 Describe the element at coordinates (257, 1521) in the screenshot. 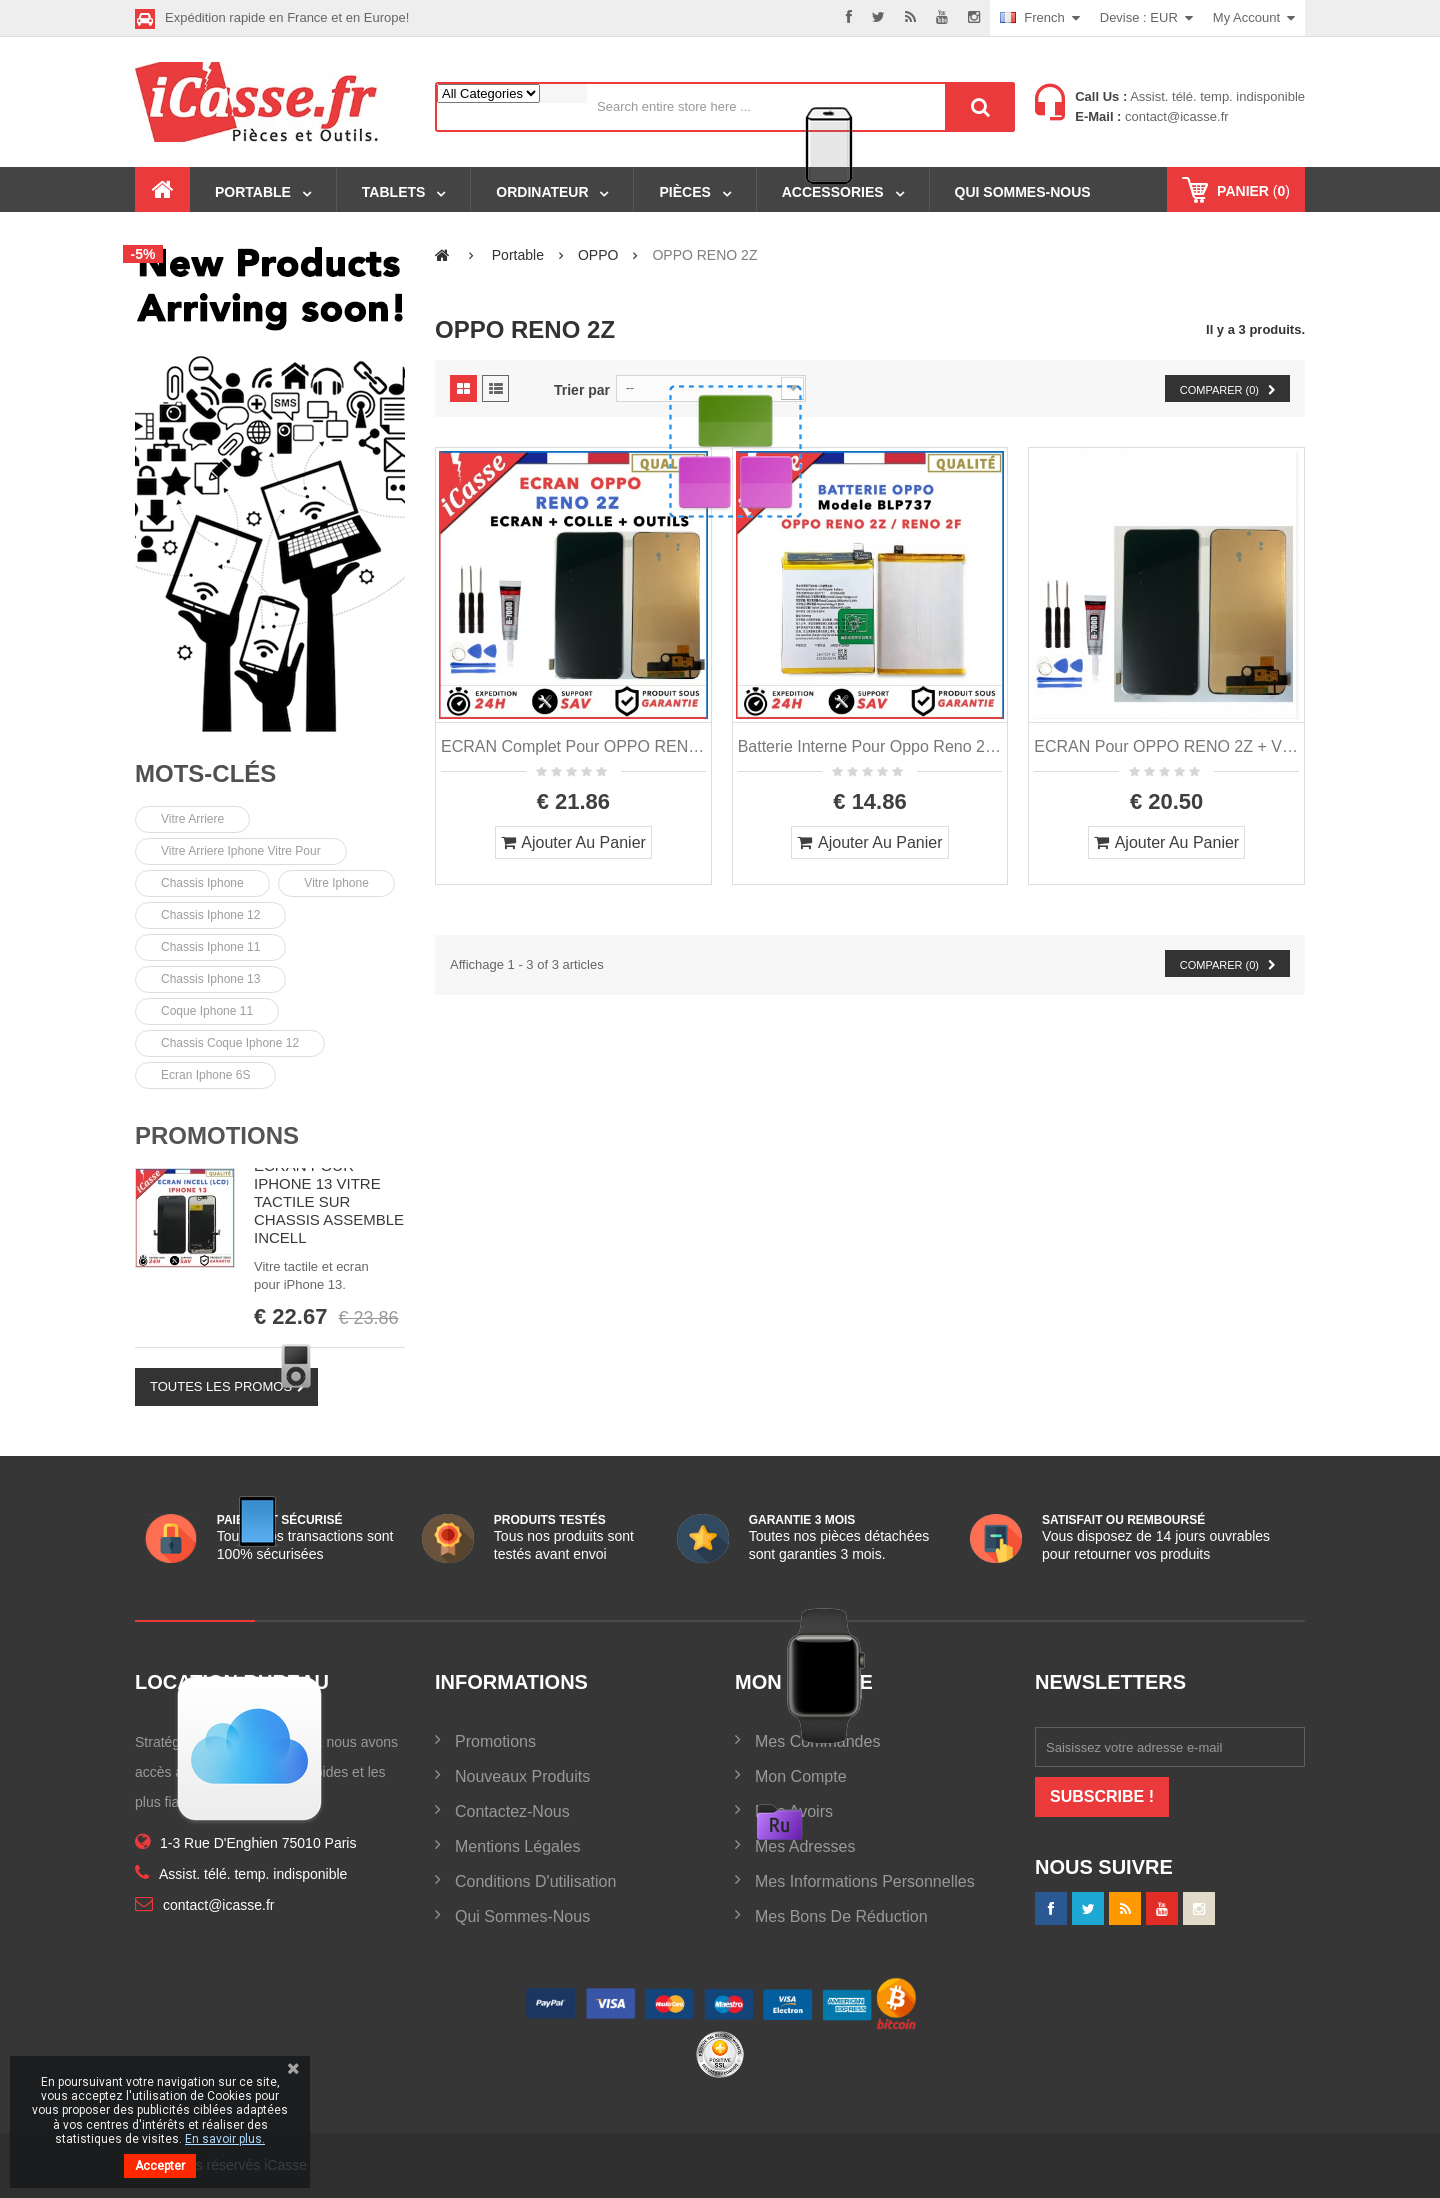

I see `iPad Pro device connected via wifi` at that location.